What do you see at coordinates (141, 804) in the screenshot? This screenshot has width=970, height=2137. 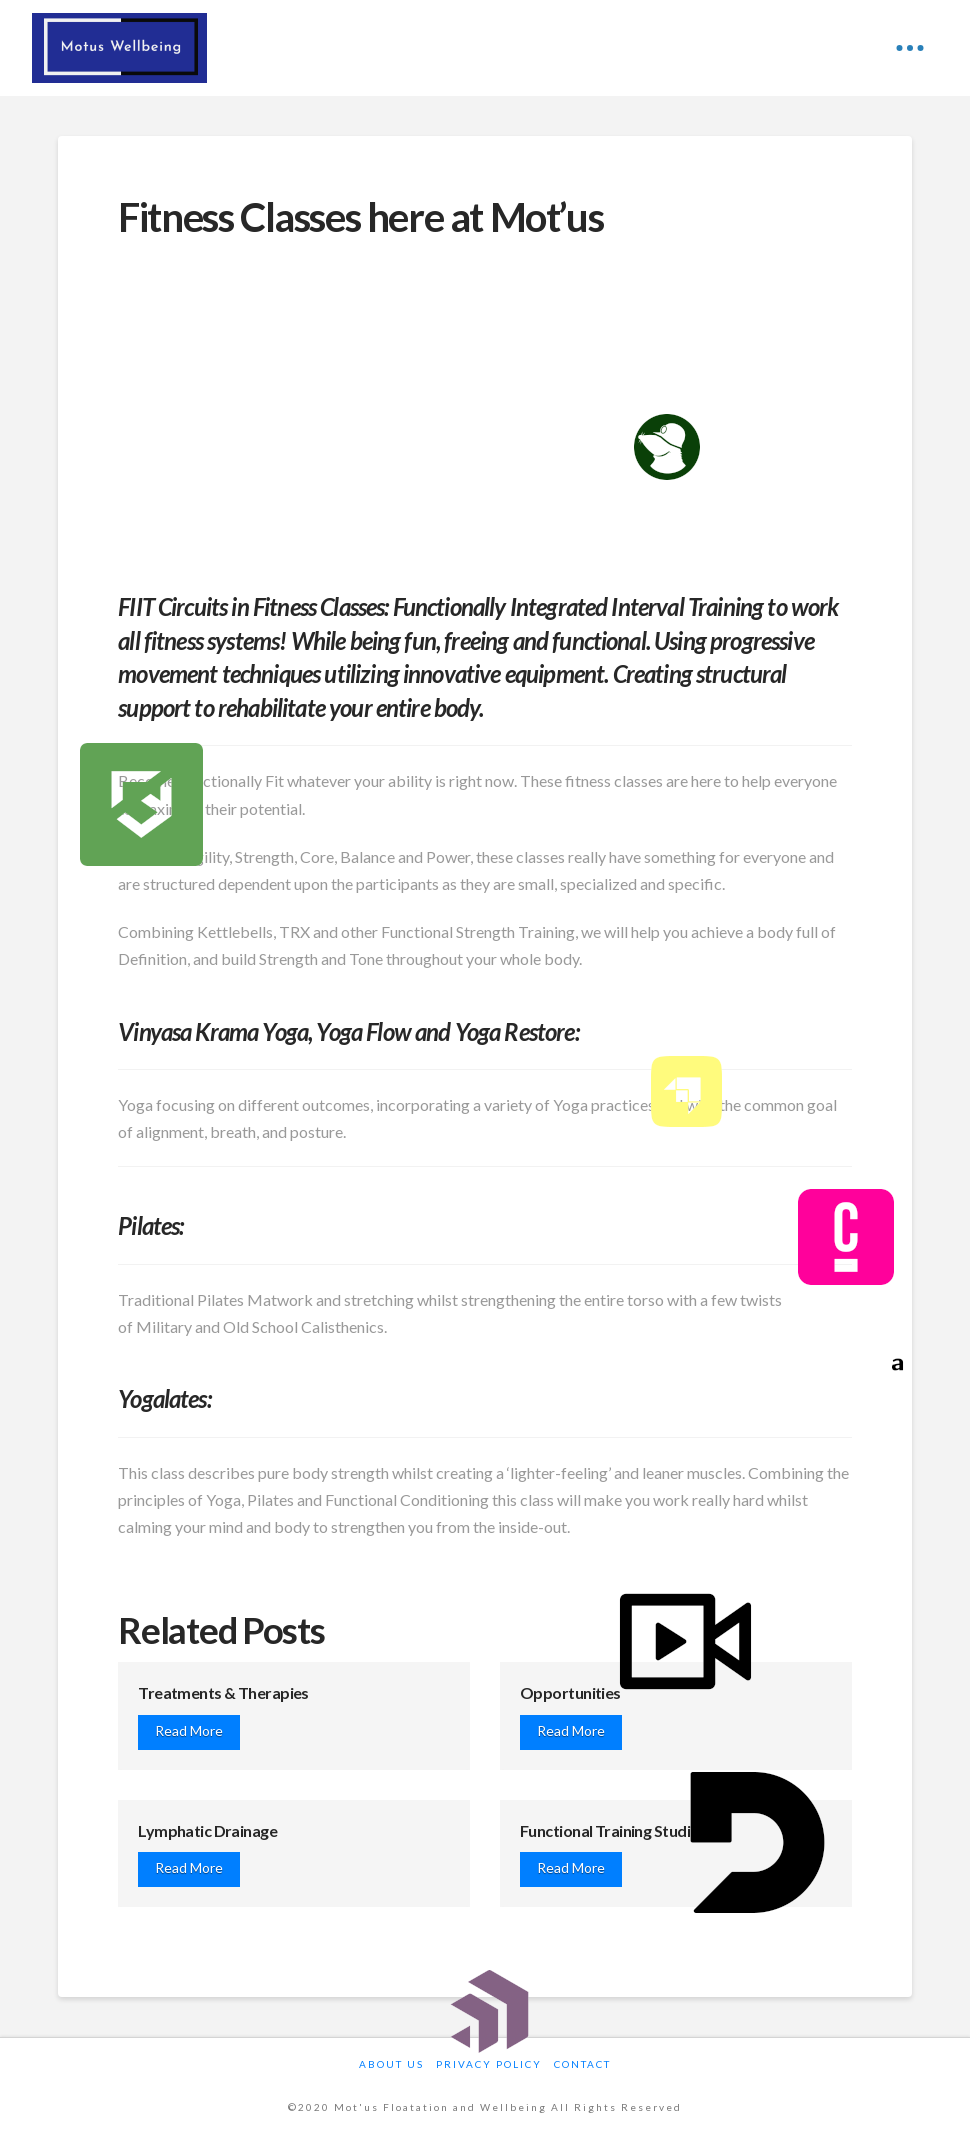 I see `clubforce app or service logo` at bounding box center [141, 804].